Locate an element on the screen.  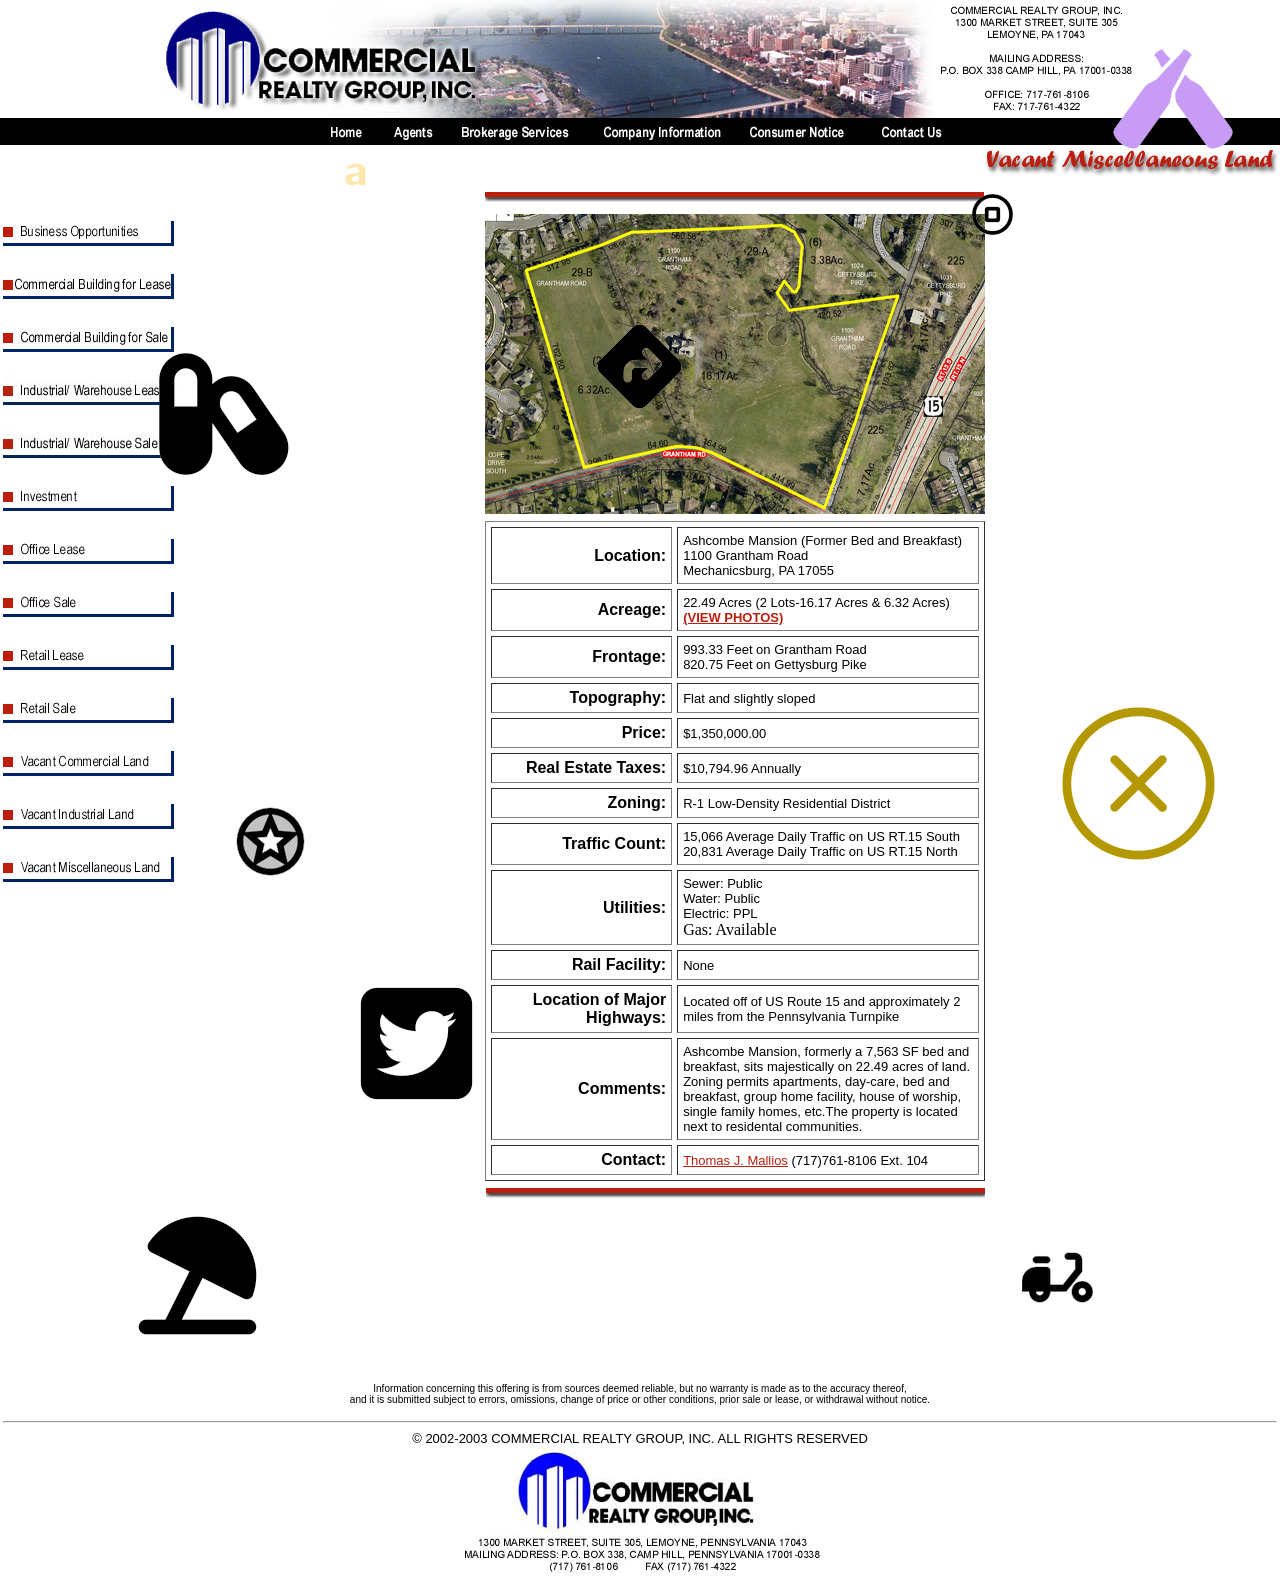
close or dismiss a dialog is located at coordinates (1138, 783).